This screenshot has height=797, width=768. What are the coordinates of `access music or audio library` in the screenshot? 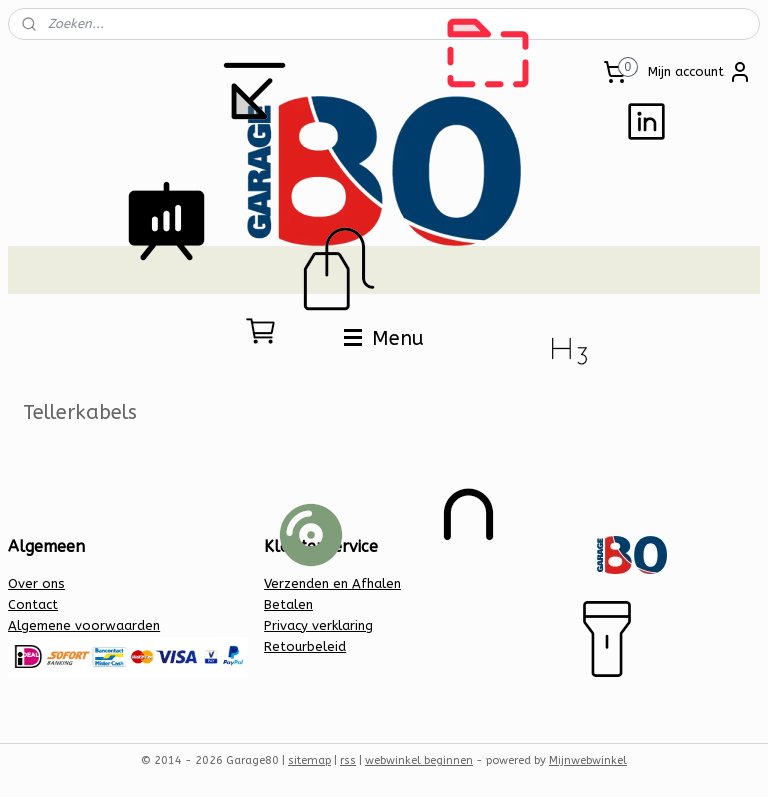 It's located at (311, 535).